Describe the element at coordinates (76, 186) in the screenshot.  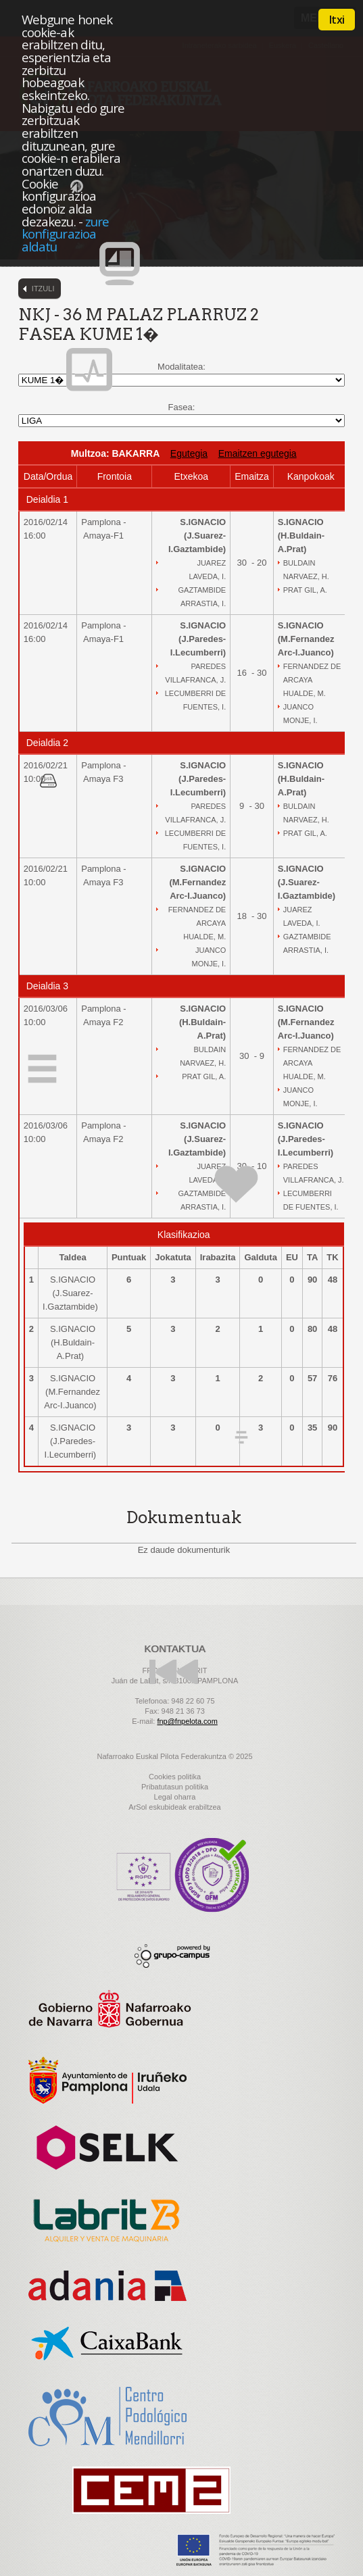
I see `open web browser` at that location.